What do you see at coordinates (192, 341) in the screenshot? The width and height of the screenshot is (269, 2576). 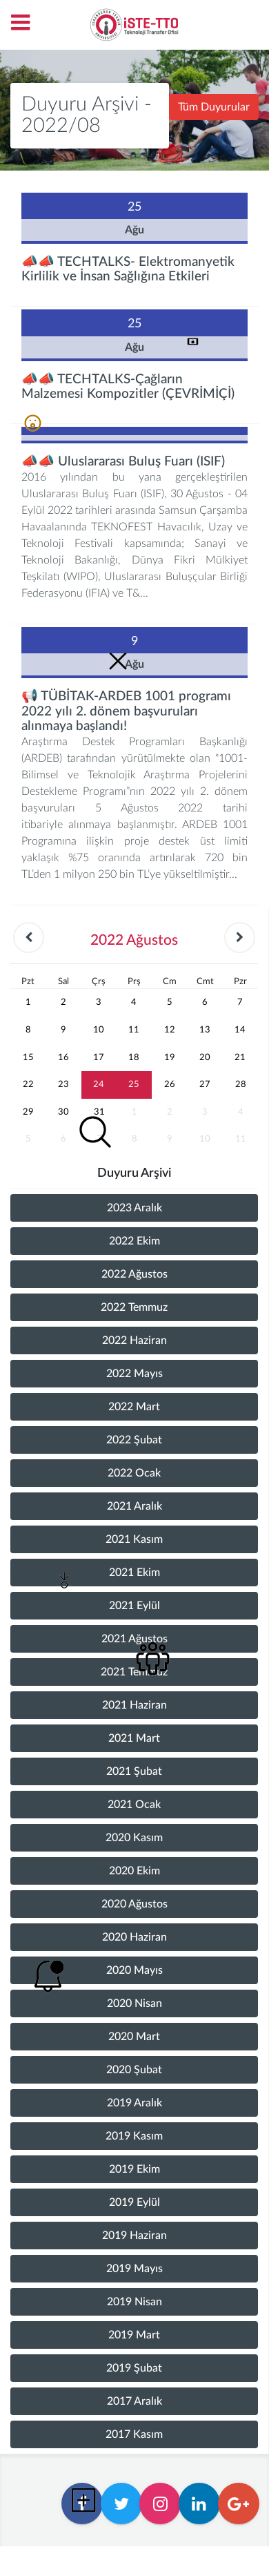 I see `lock screen in landscape orientation` at bounding box center [192, 341].